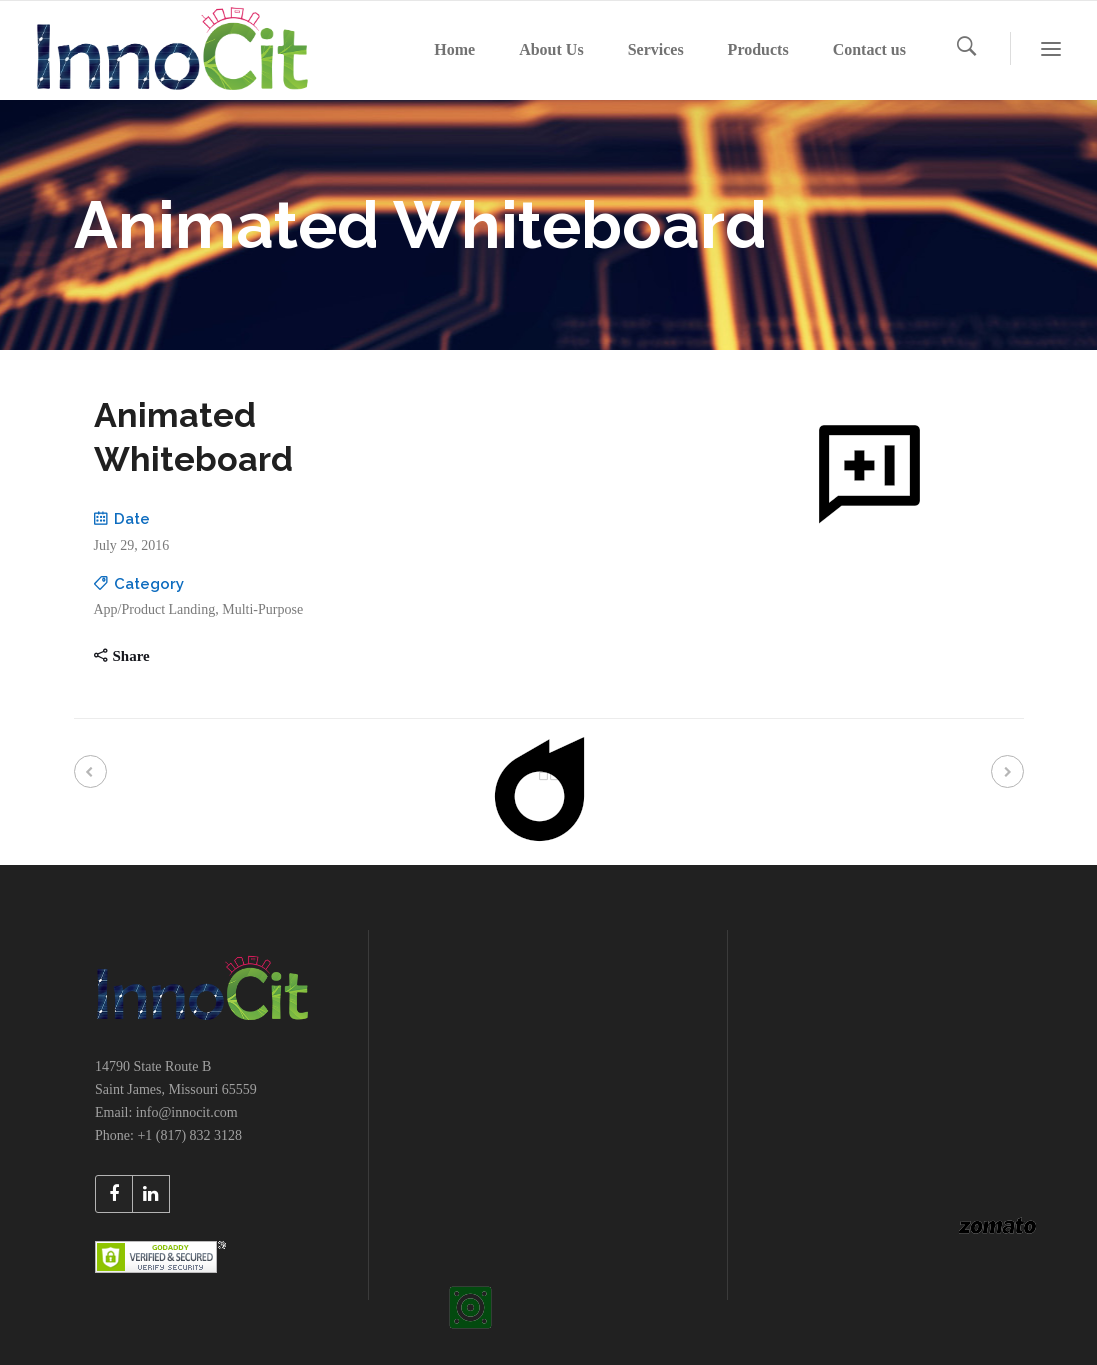  What do you see at coordinates (470, 1307) in the screenshot?
I see `adjust speaker or audio output settings` at bounding box center [470, 1307].